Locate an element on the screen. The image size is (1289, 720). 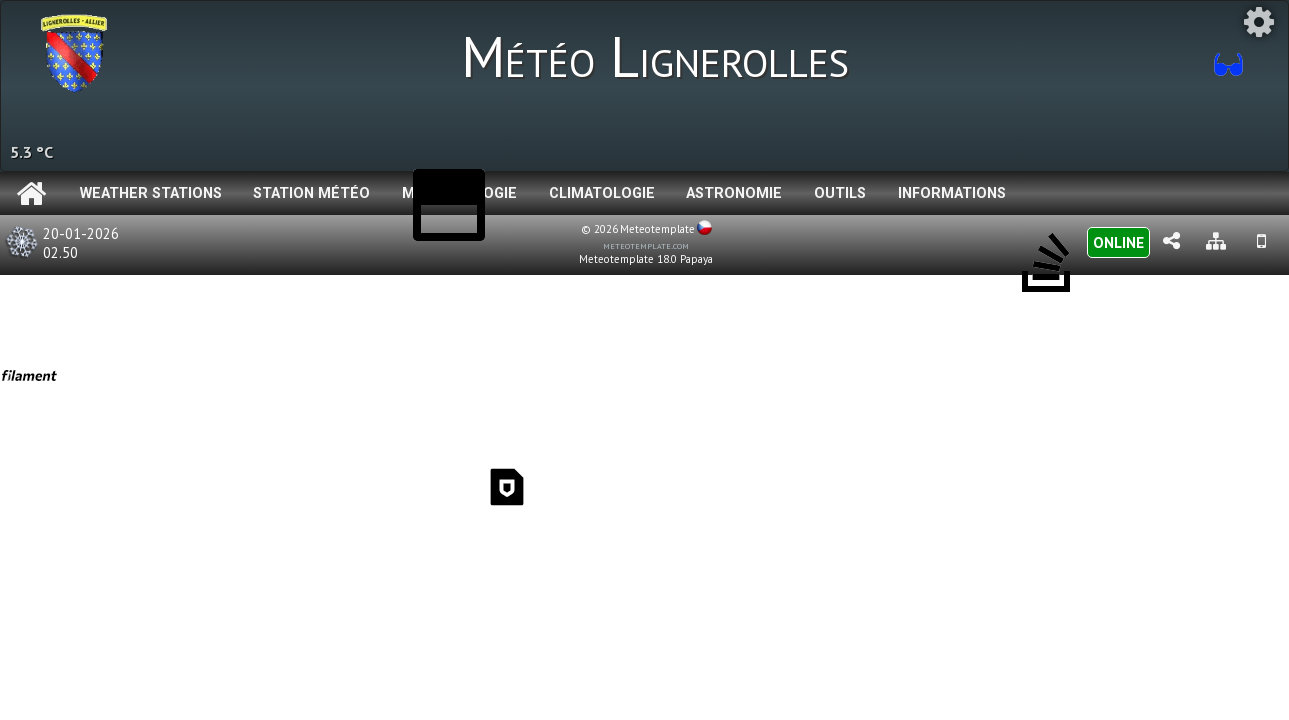
filament brand logo is located at coordinates (29, 375).